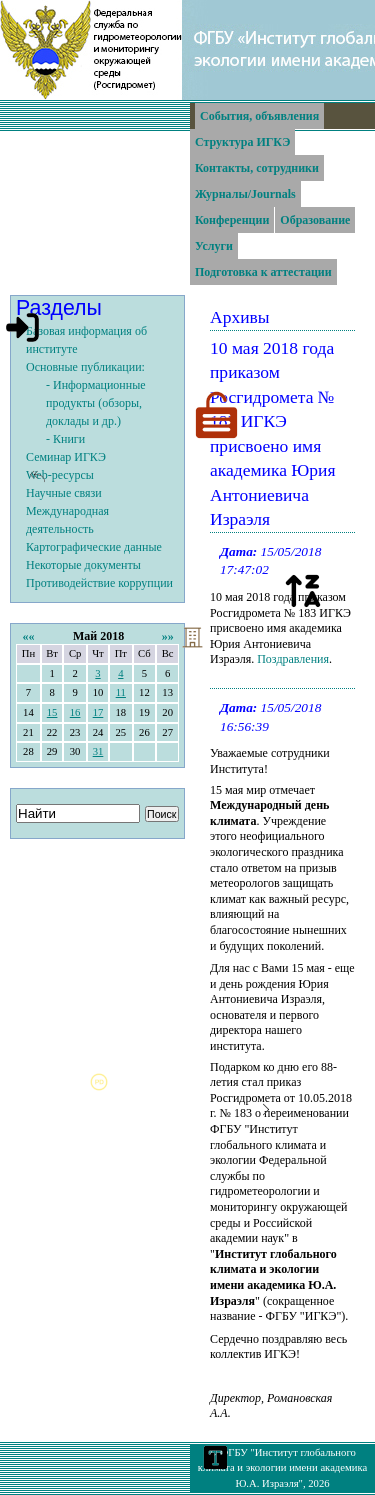 Image resolution: width=375 pixels, height=1495 pixels. I want to click on sort items alphabetically from Z to A, so click(303, 591).